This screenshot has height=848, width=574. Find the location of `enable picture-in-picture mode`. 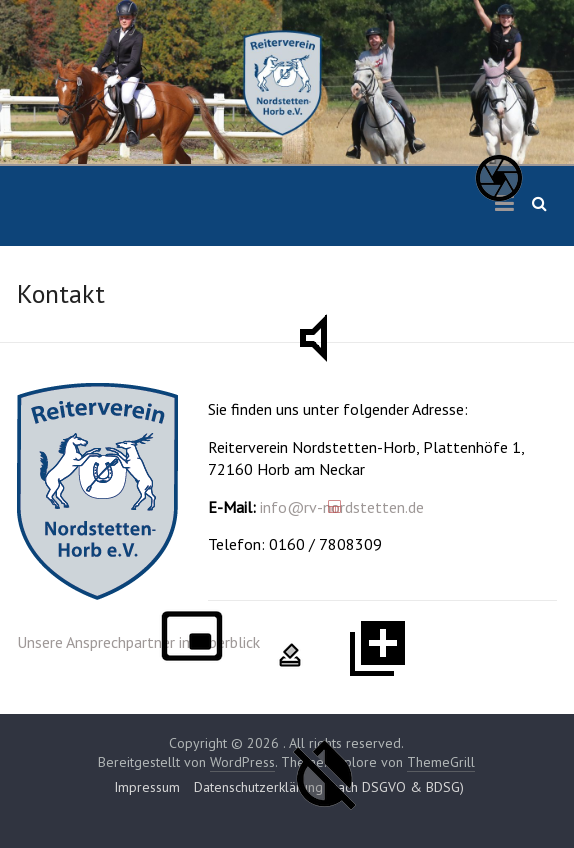

enable picture-in-picture mode is located at coordinates (192, 636).